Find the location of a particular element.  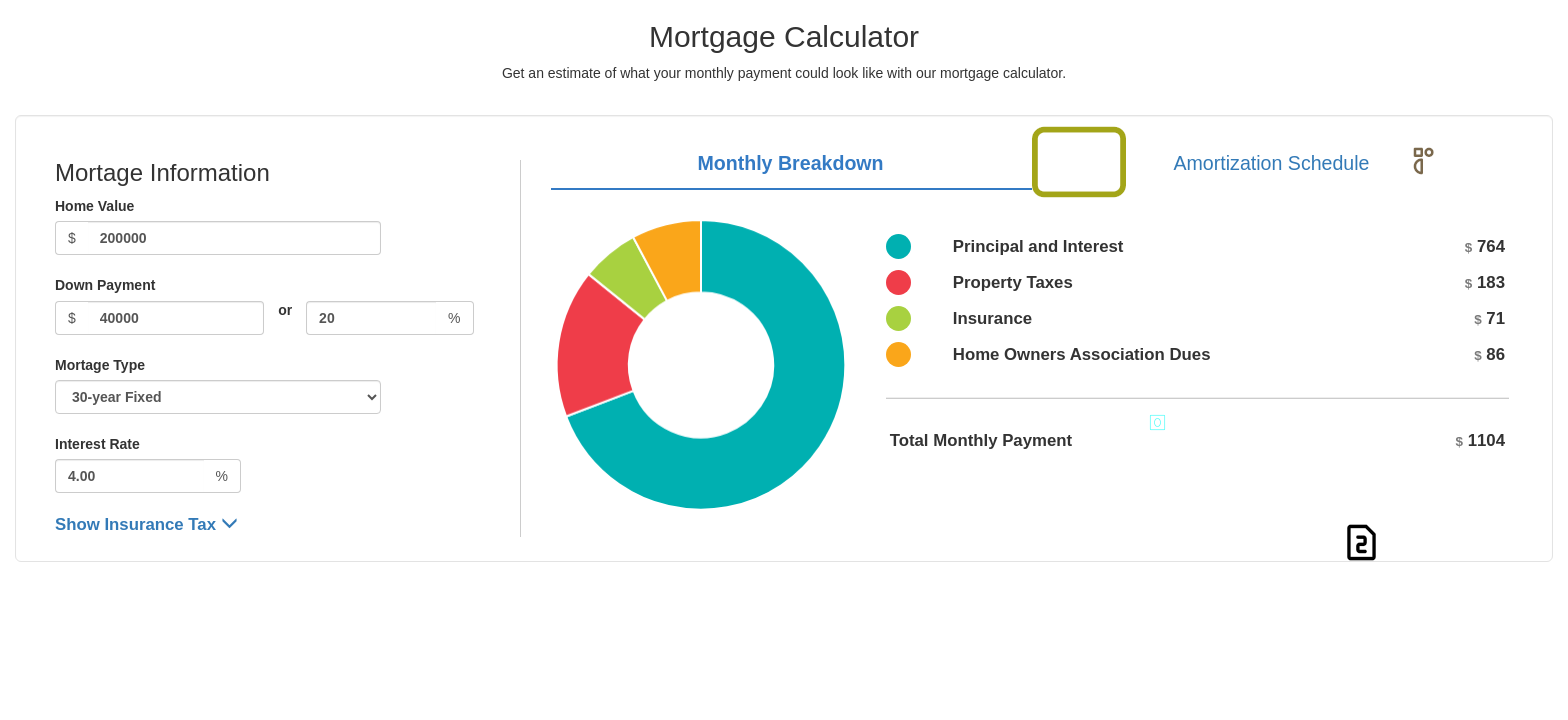

switch to landscape tablet view is located at coordinates (1079, 162).